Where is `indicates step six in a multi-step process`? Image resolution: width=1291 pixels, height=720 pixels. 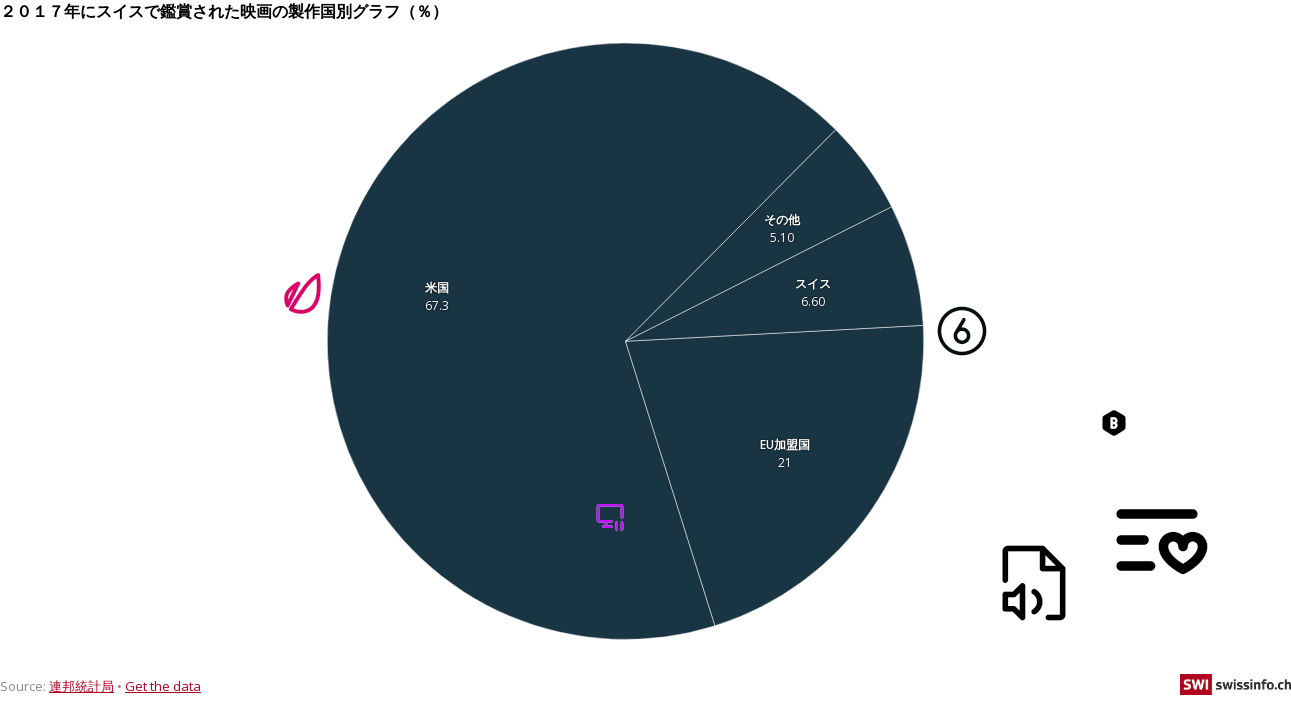 indicates step six in a multi-step process is located at coordinates (962, 331).